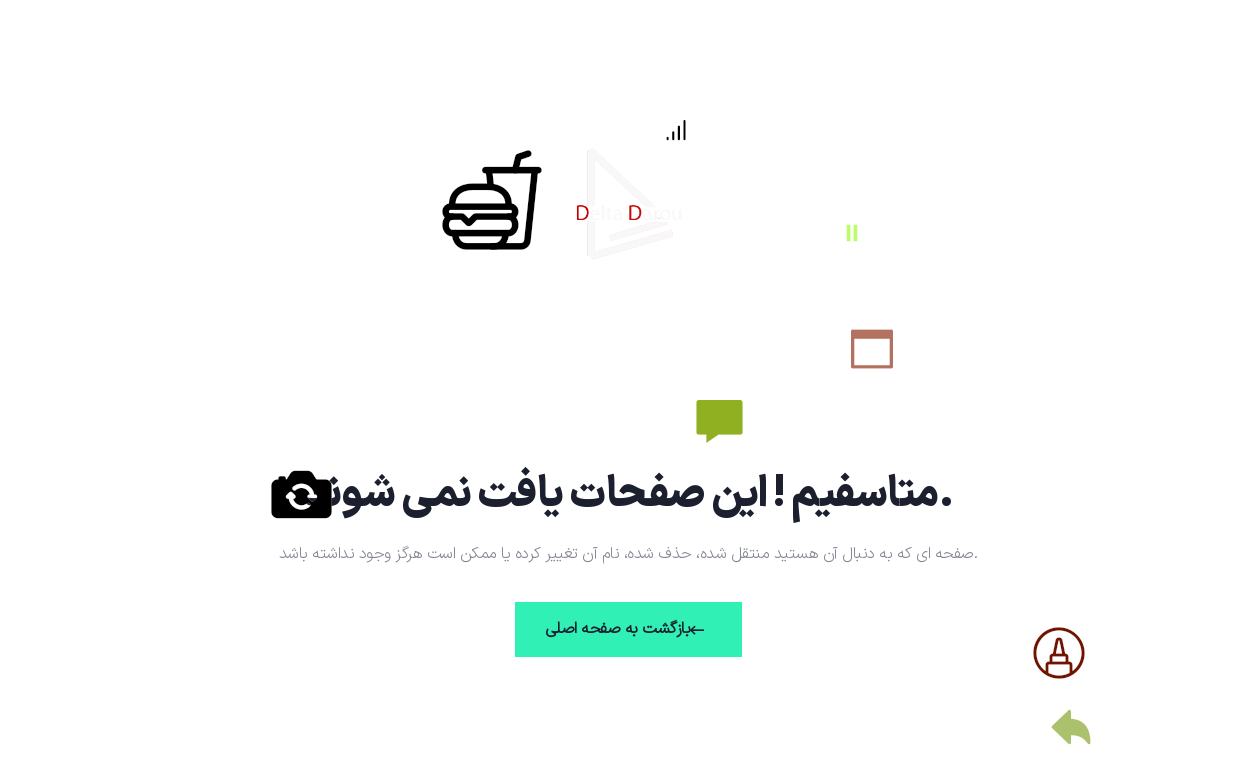 This screenshot has height=757, width=1256. What do you see at coordinates (492, 200) in the screenshot?
I see `browse nearby fast food restaurants` at bounding box center [492, 200].